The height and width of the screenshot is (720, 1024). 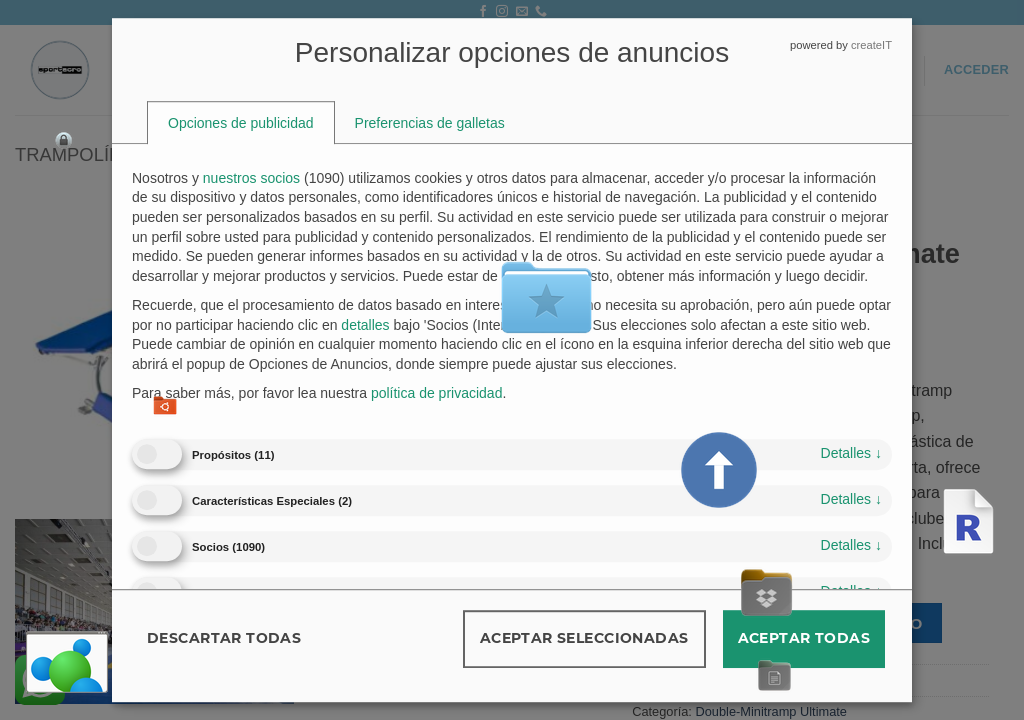 What do you see at coordinates (67, 662) in the screenshot?
I see `open windows homegroup settings` at bounding box center [67, 662].